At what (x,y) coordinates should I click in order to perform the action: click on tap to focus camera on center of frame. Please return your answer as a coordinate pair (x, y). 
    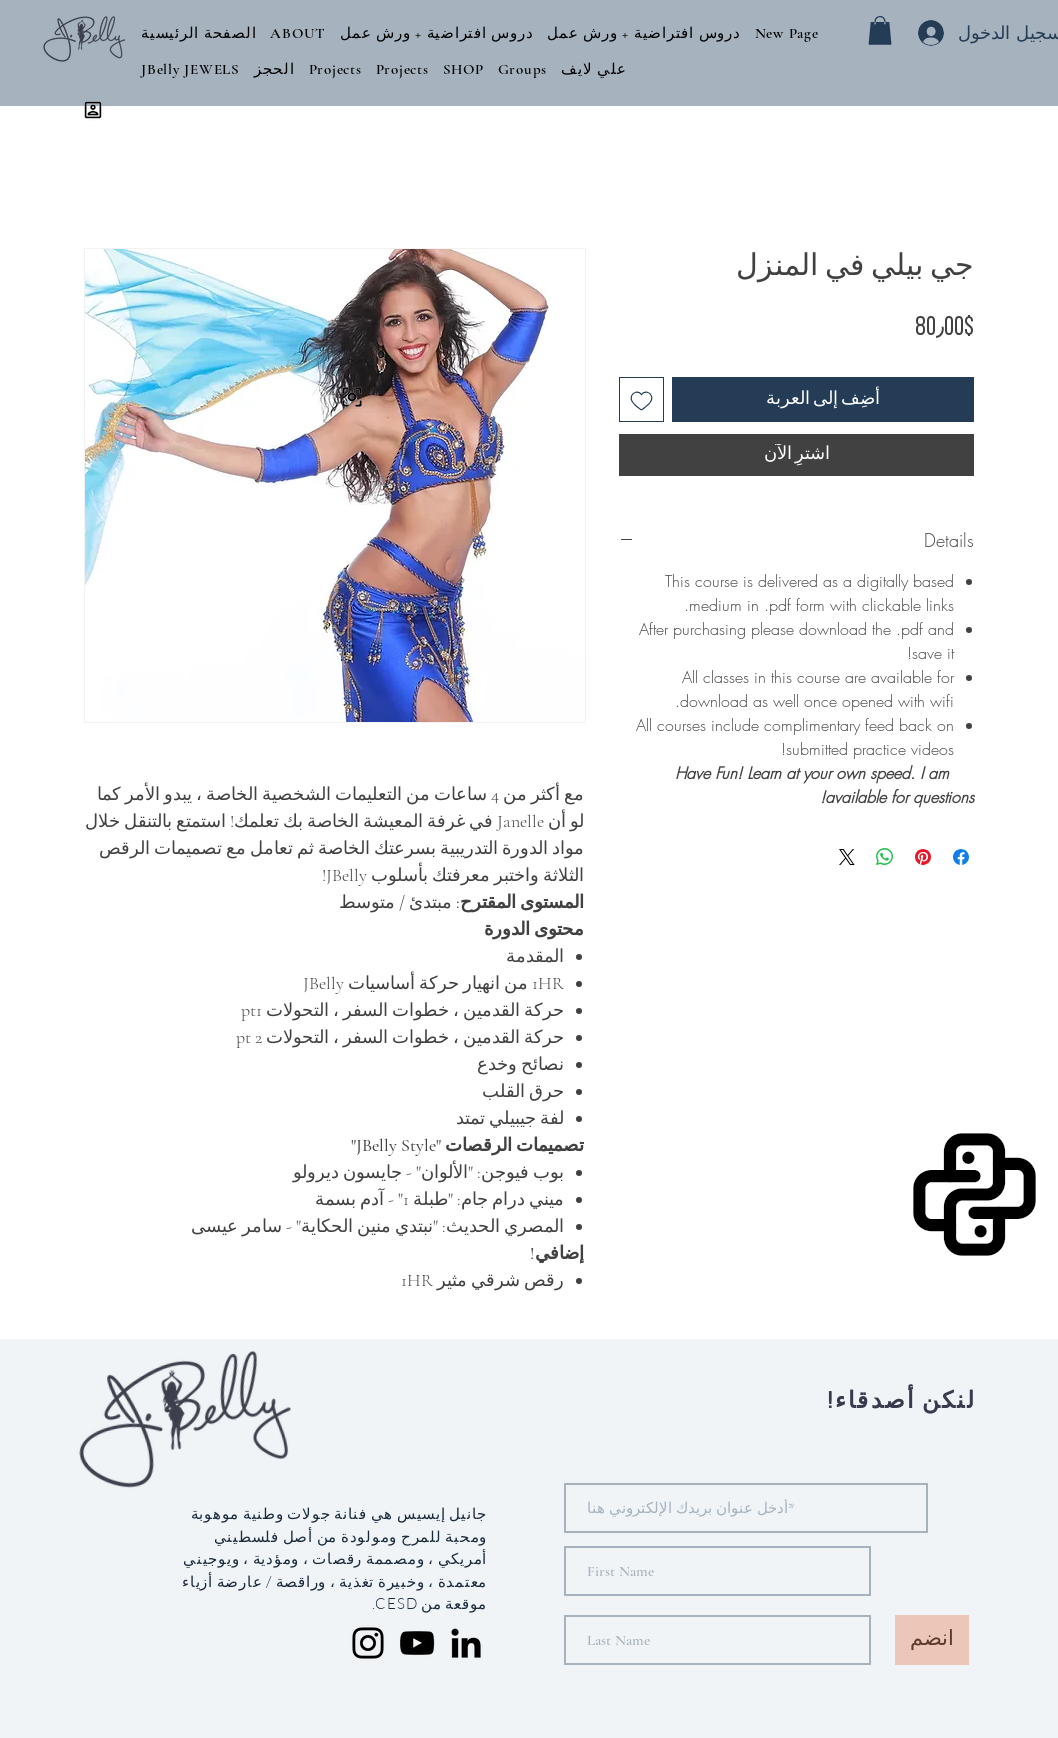
    Looking at the image, I should click on (352, 397).